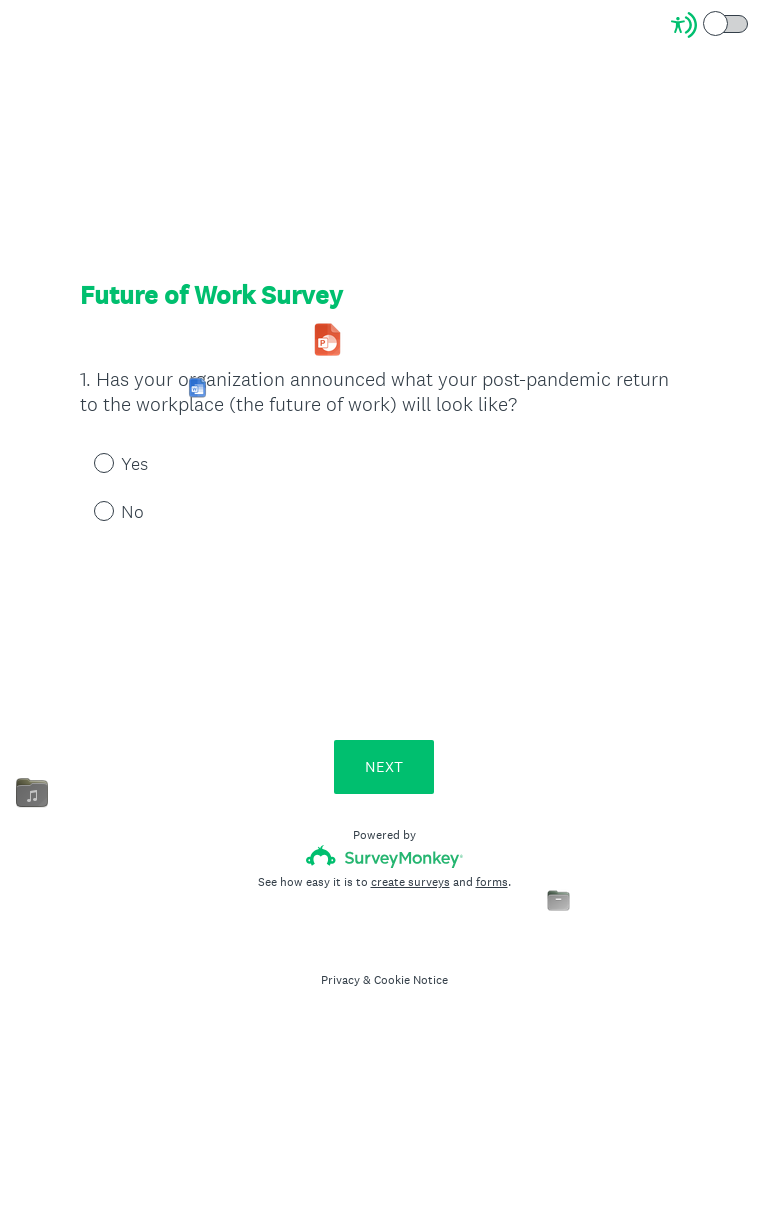  I want to click on open a microsoft word document, so click(197, 387).